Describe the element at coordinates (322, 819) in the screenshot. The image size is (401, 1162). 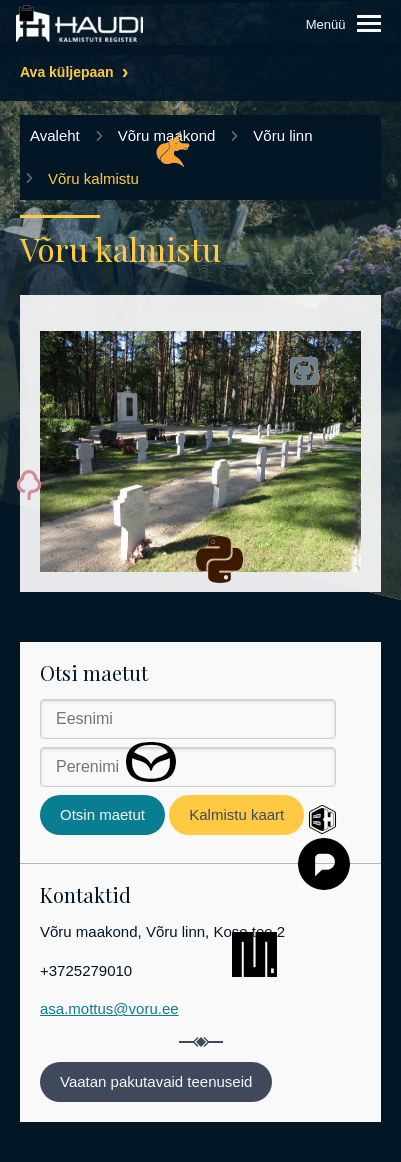
I see `visit bisecthosting website` at that location.